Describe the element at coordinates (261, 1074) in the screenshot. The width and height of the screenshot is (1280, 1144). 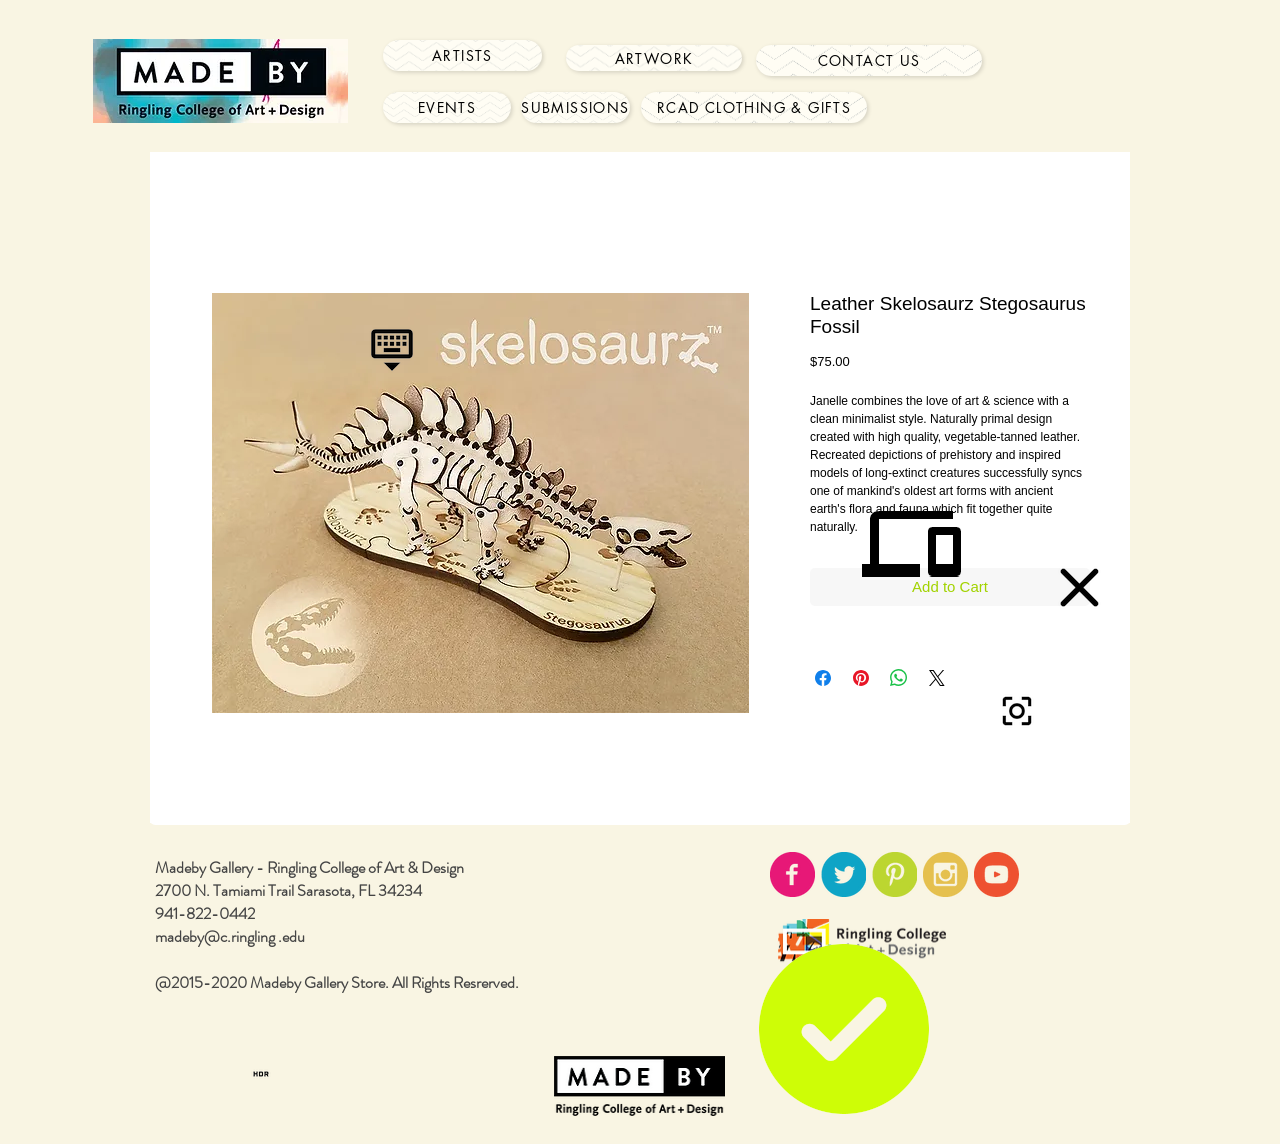
I see `HDR mode is currently enabled` at that location.